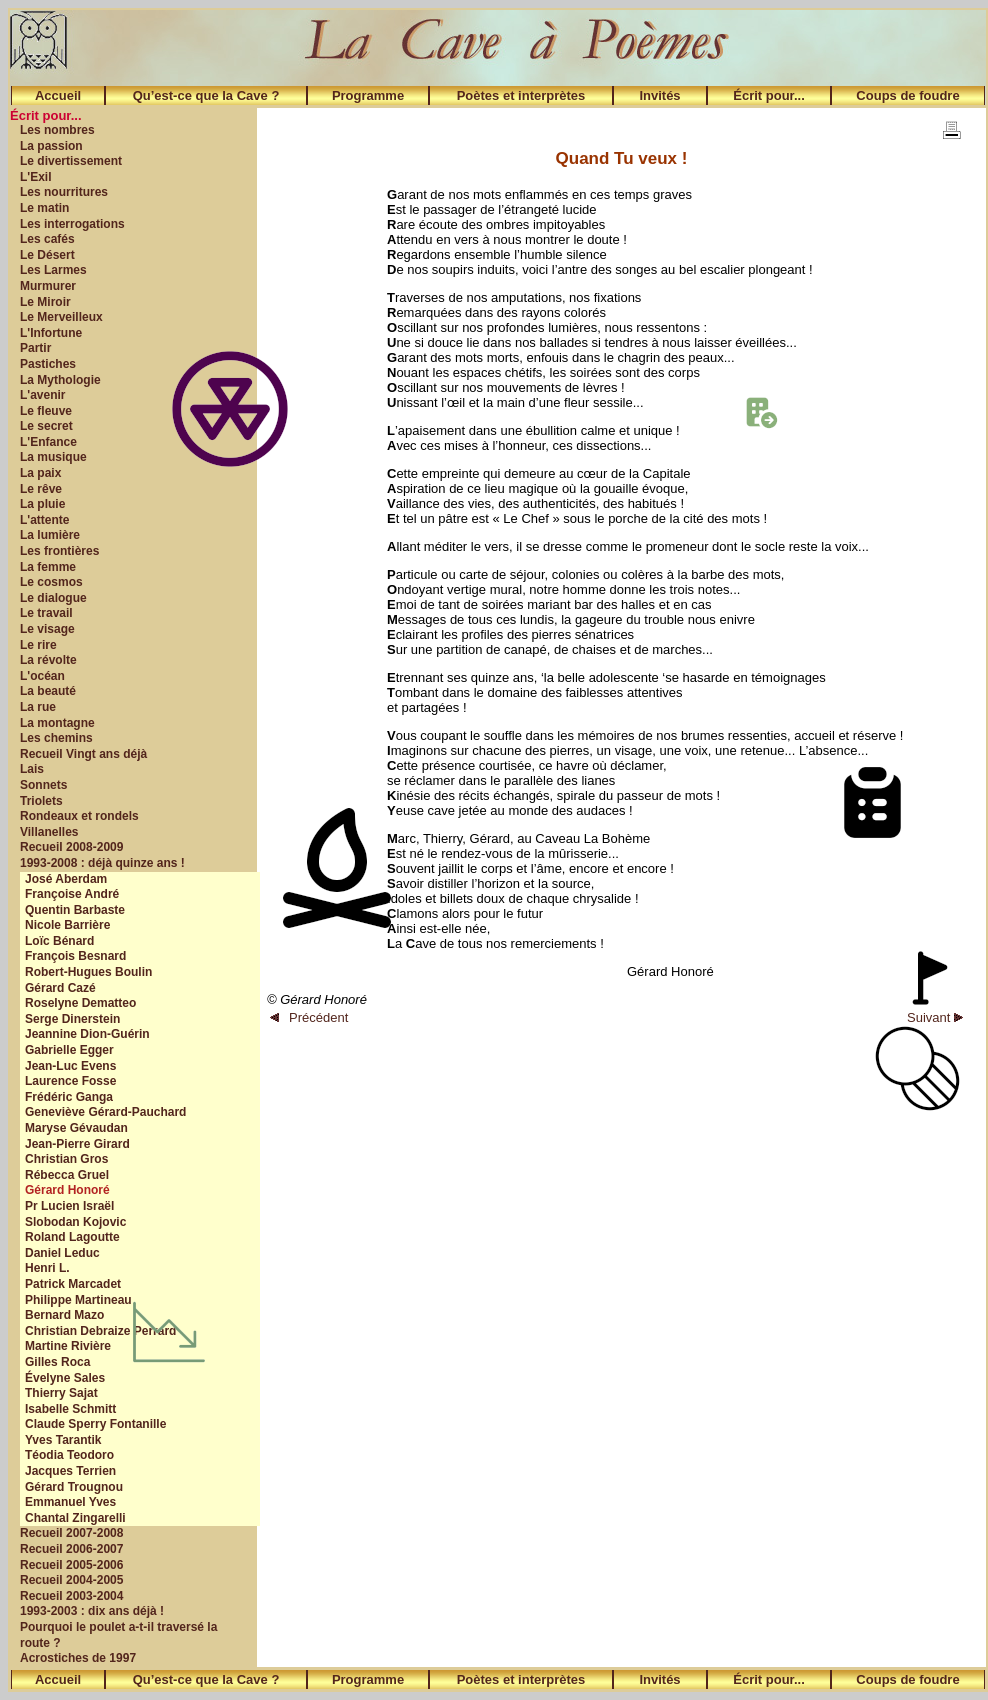 This screenshot has height=1700, width=988. I want to click on navigate to building or office location, so click(761, 412).